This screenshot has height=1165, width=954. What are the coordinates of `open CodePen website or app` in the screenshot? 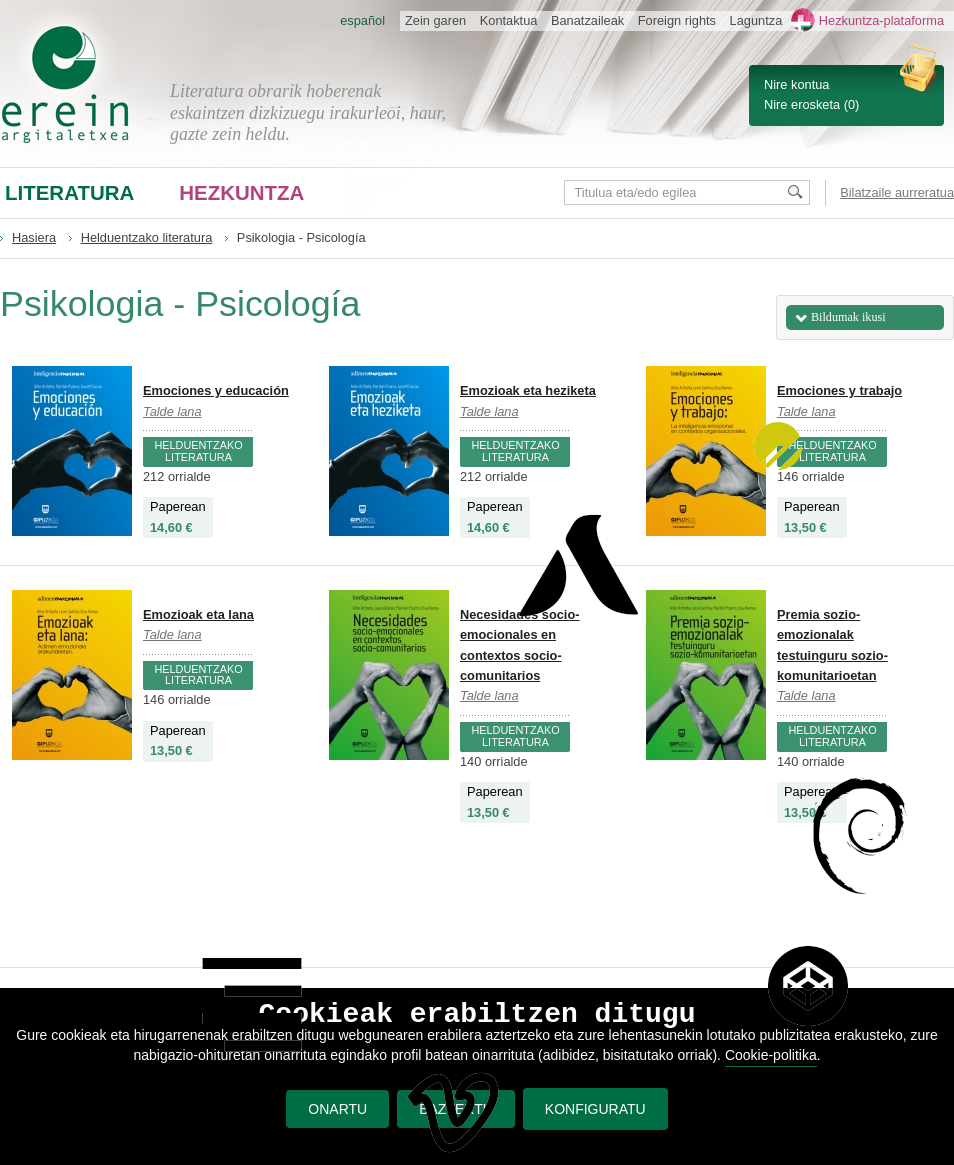 It's located at (808, 986).